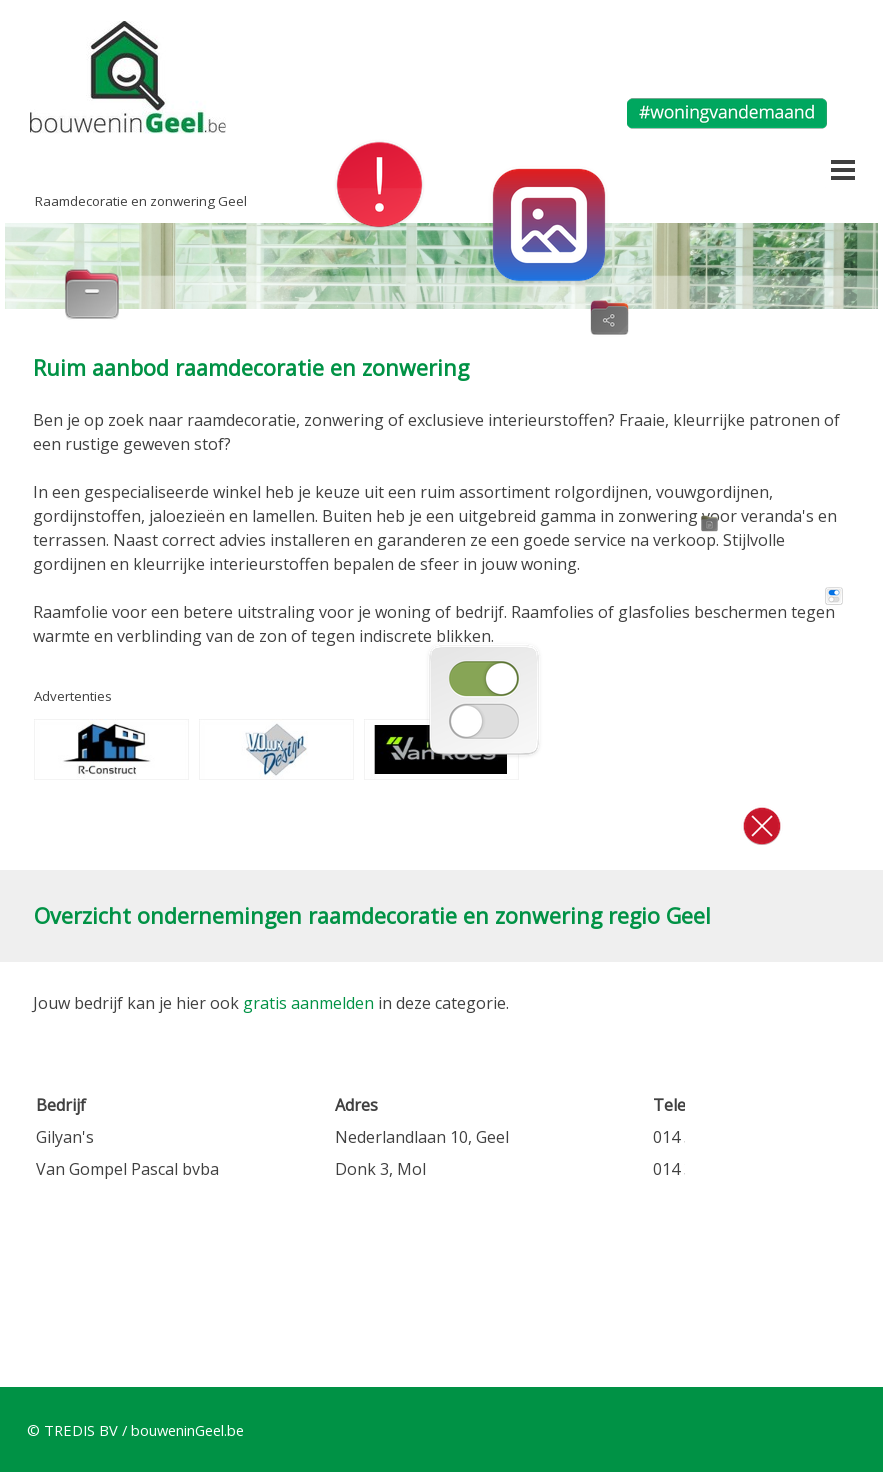 The height and width of the screenshot is (1472, 883). Describe the element at coordinates (834, 596) in the screenshot. I see `open system settings or preferences` at that location.